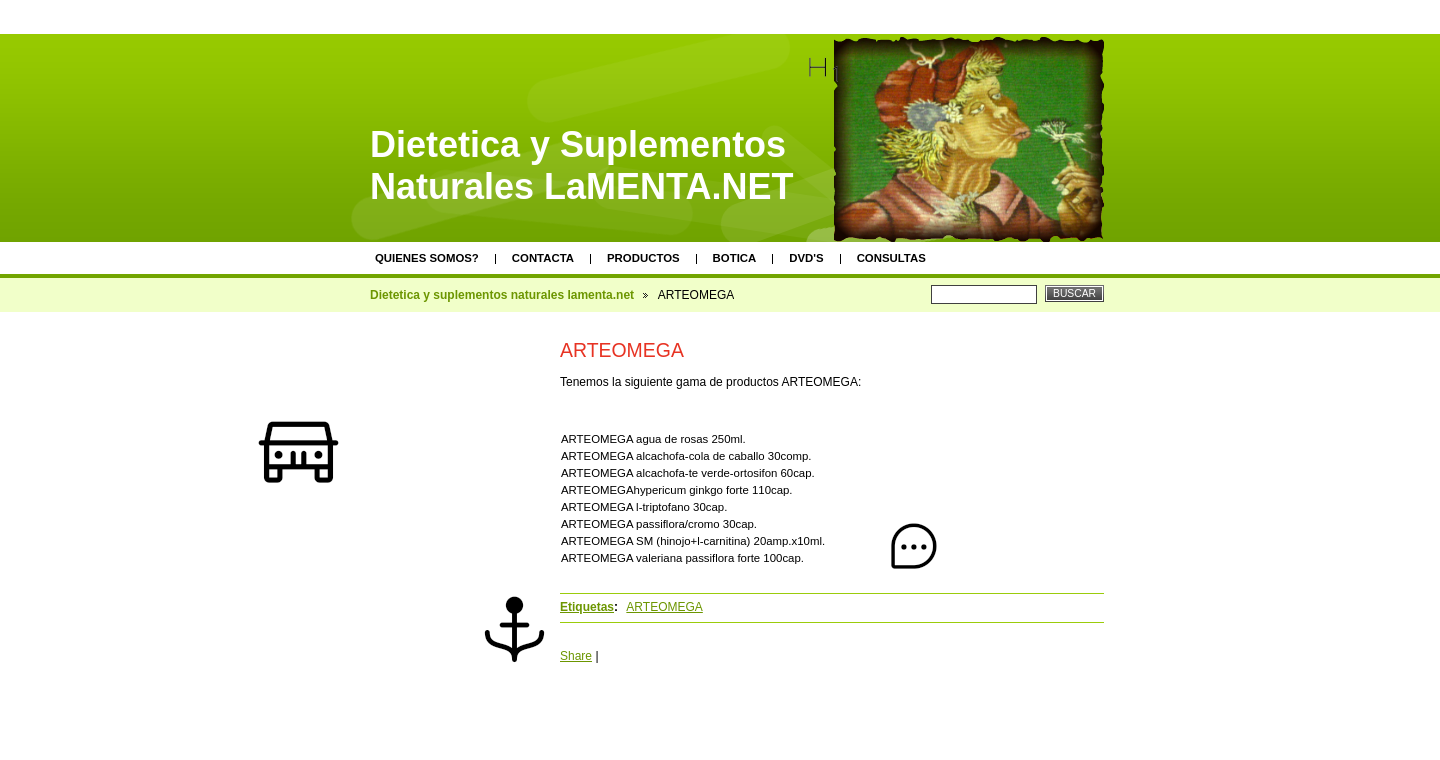 The height and width of the screenshot is (760, 1440). Describe the element at coordinates (298, 453) in the screenshot. I see `select vehicle type as jeep or SUV` at that location.